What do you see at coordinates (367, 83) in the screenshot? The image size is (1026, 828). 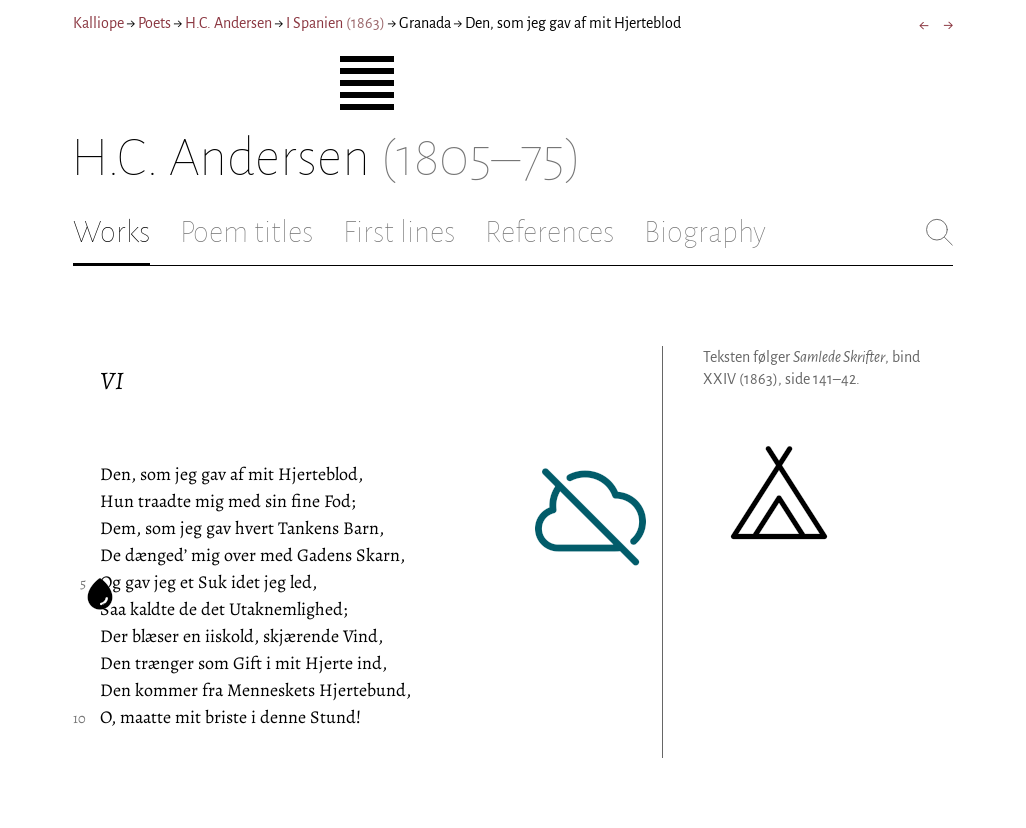 I see `justify text alignment` at bounding box center [367, 83].